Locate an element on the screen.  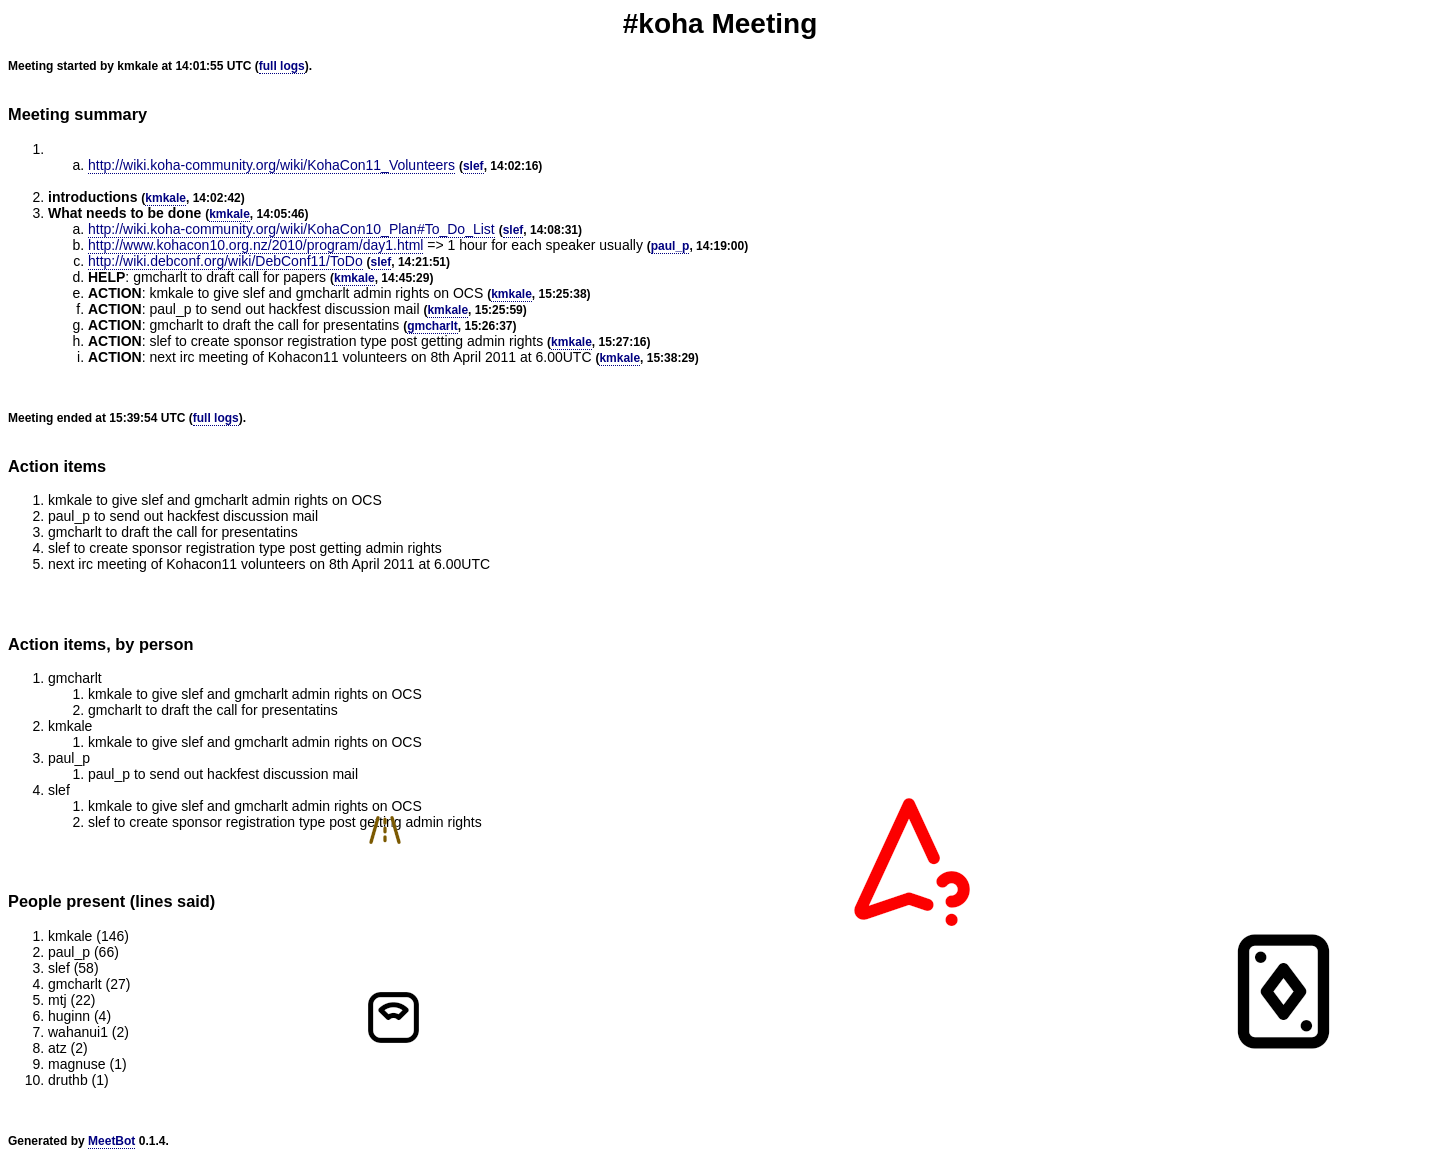
get directions help or navigation assistance is located at coordinates (909, 859).